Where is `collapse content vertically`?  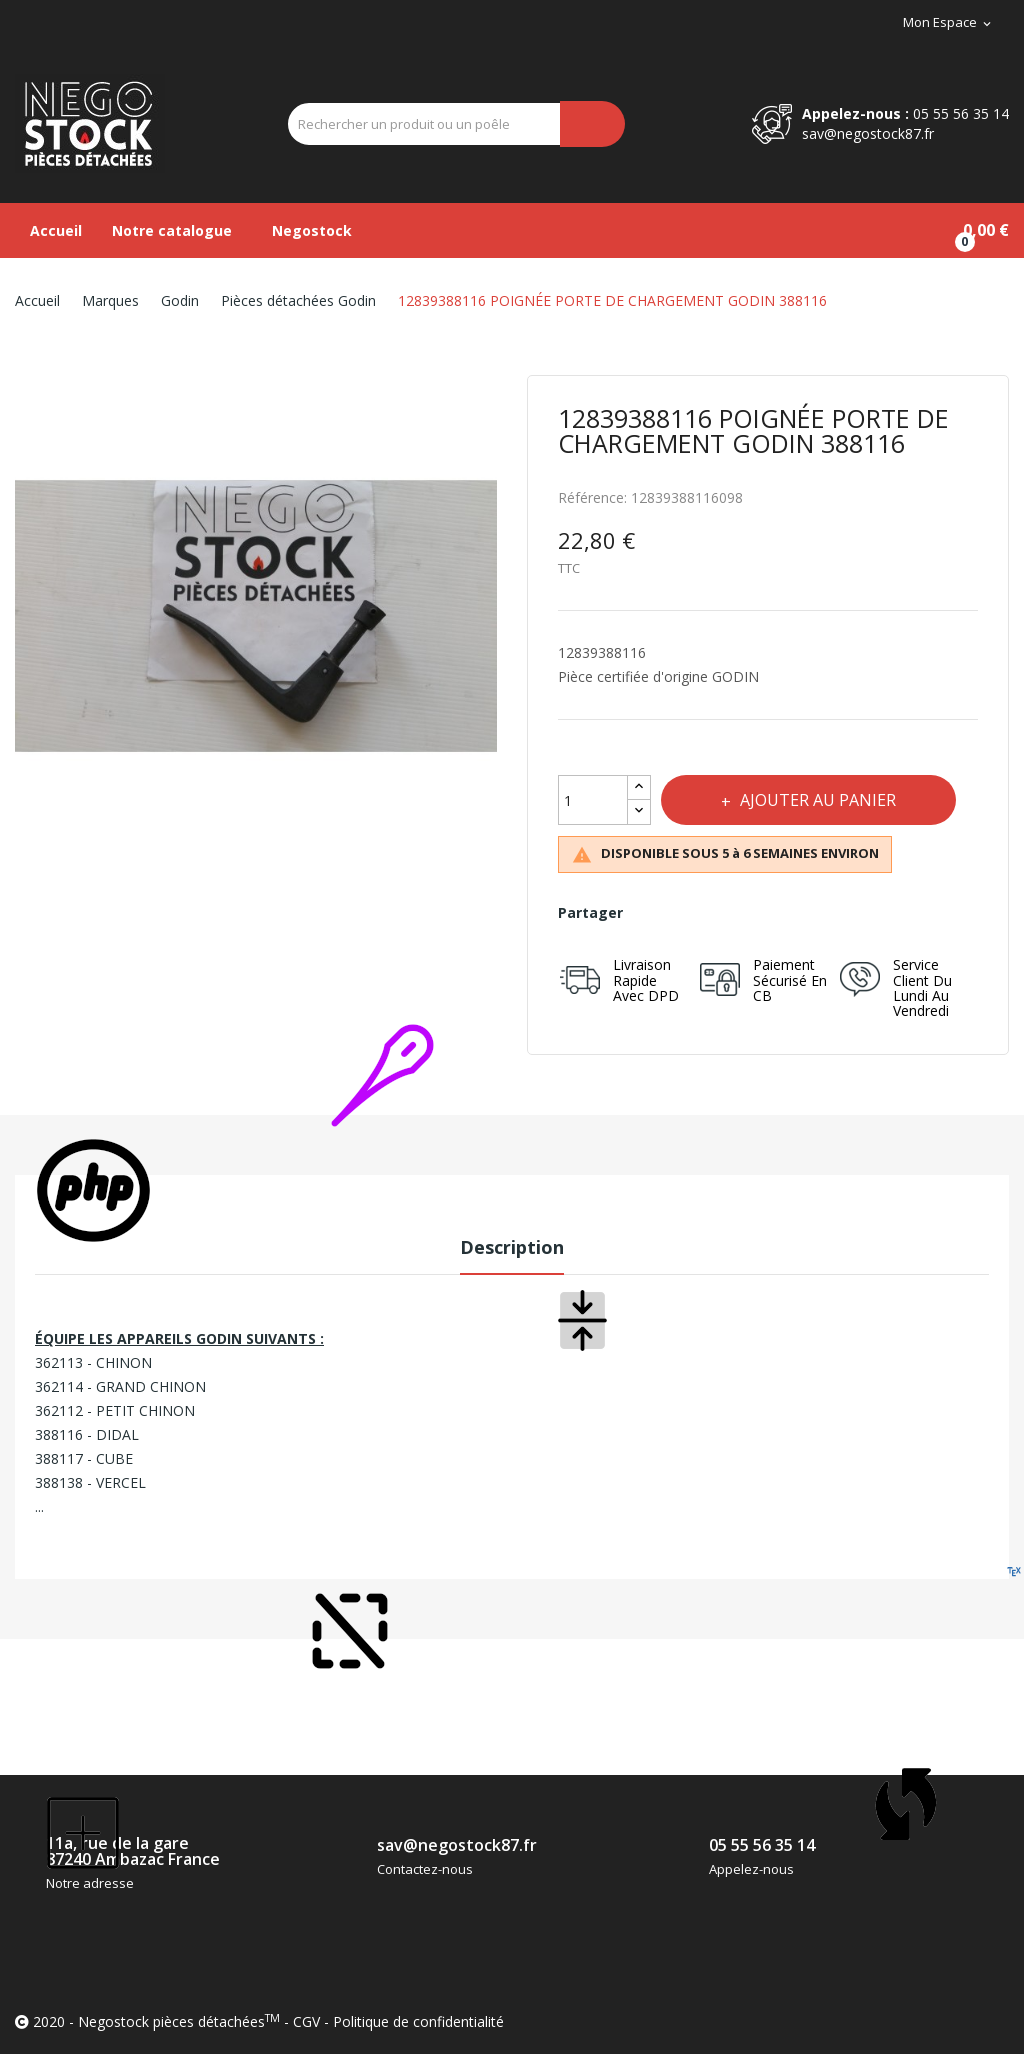
collapse content vertically is located at coordinates (582, 1320).